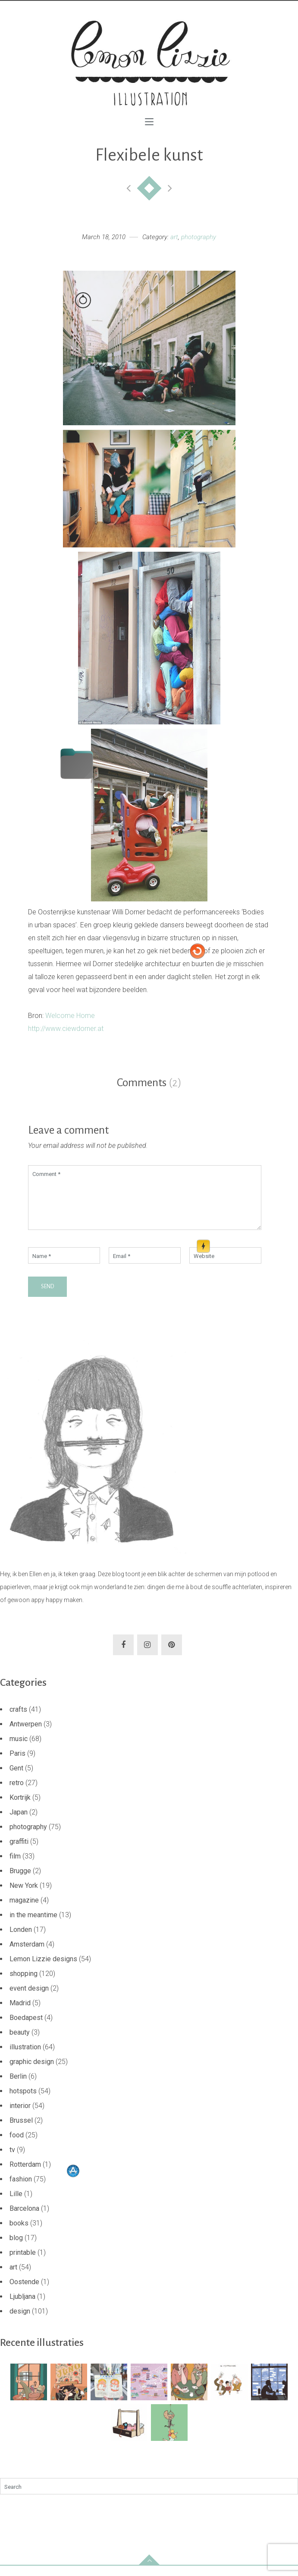  I want to click on open software properties settings, so click(73, 2171).